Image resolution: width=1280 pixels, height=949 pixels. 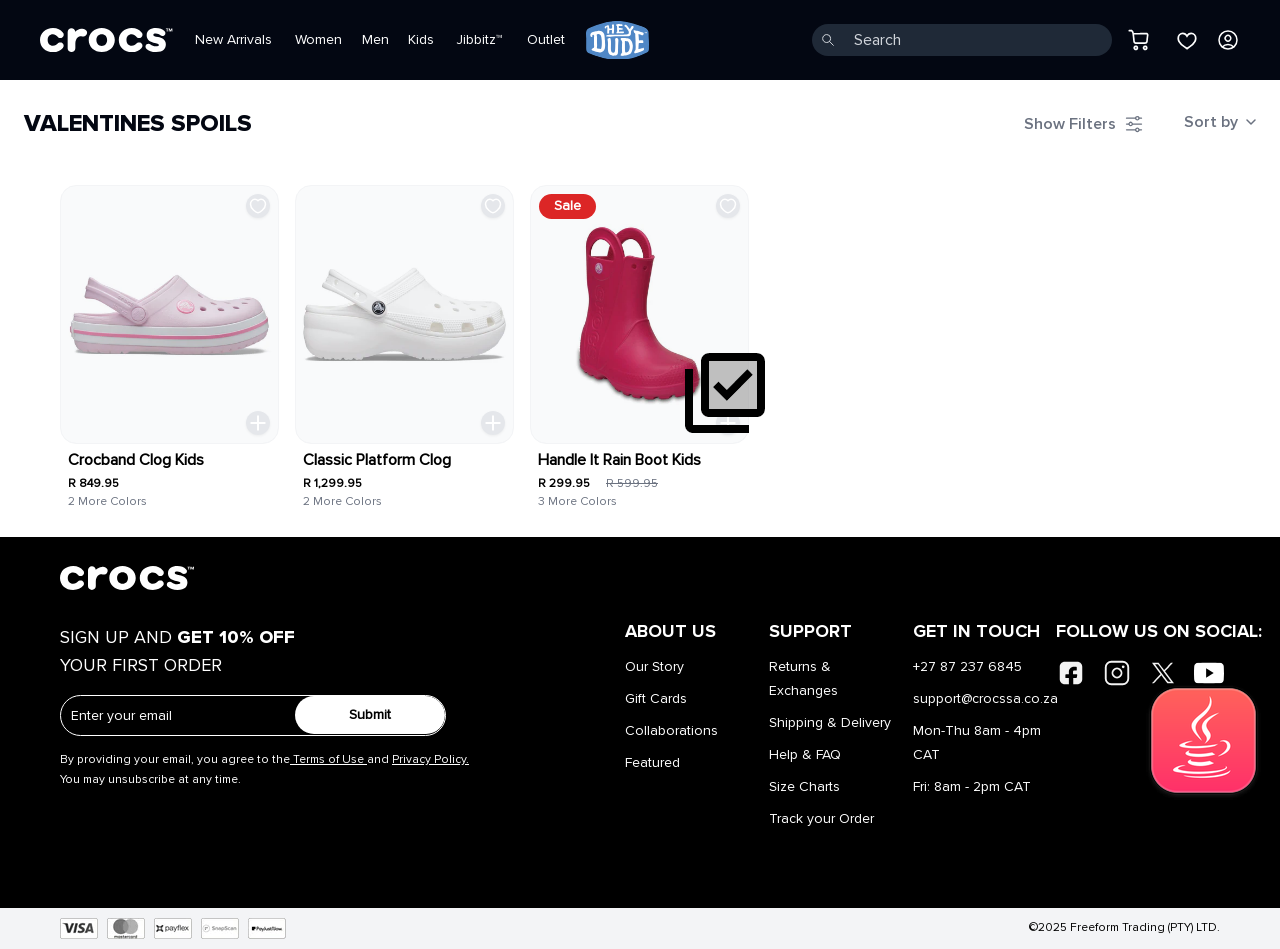 I want to click on launch java application, so click(x=1203, y=740).